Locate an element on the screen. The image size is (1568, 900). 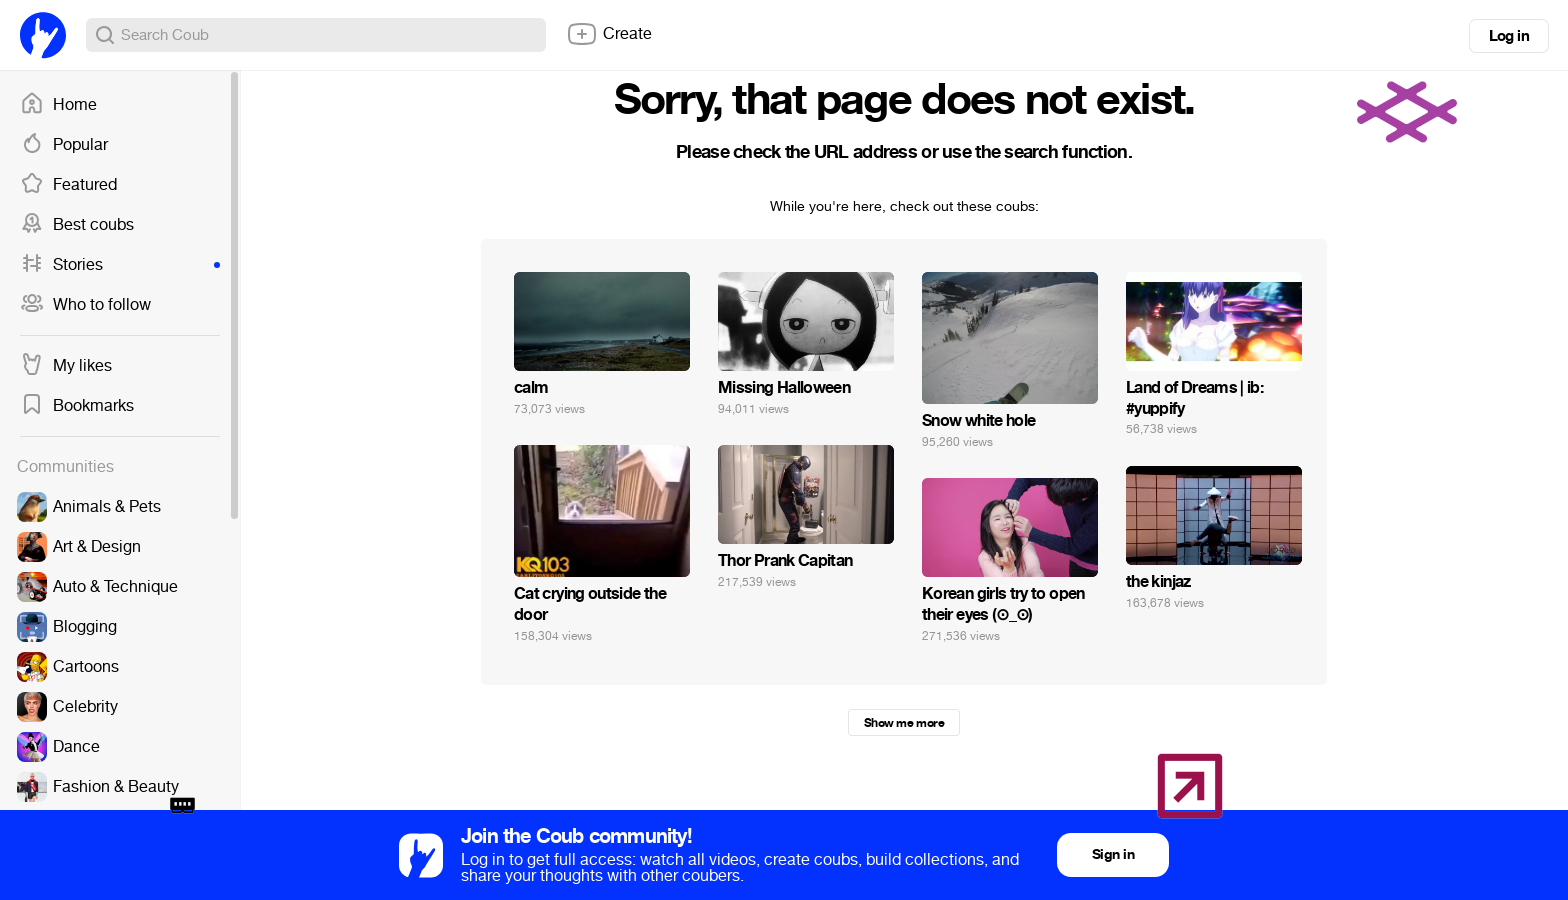
traefik mesh service logo is located at coordinates (1407, 112).